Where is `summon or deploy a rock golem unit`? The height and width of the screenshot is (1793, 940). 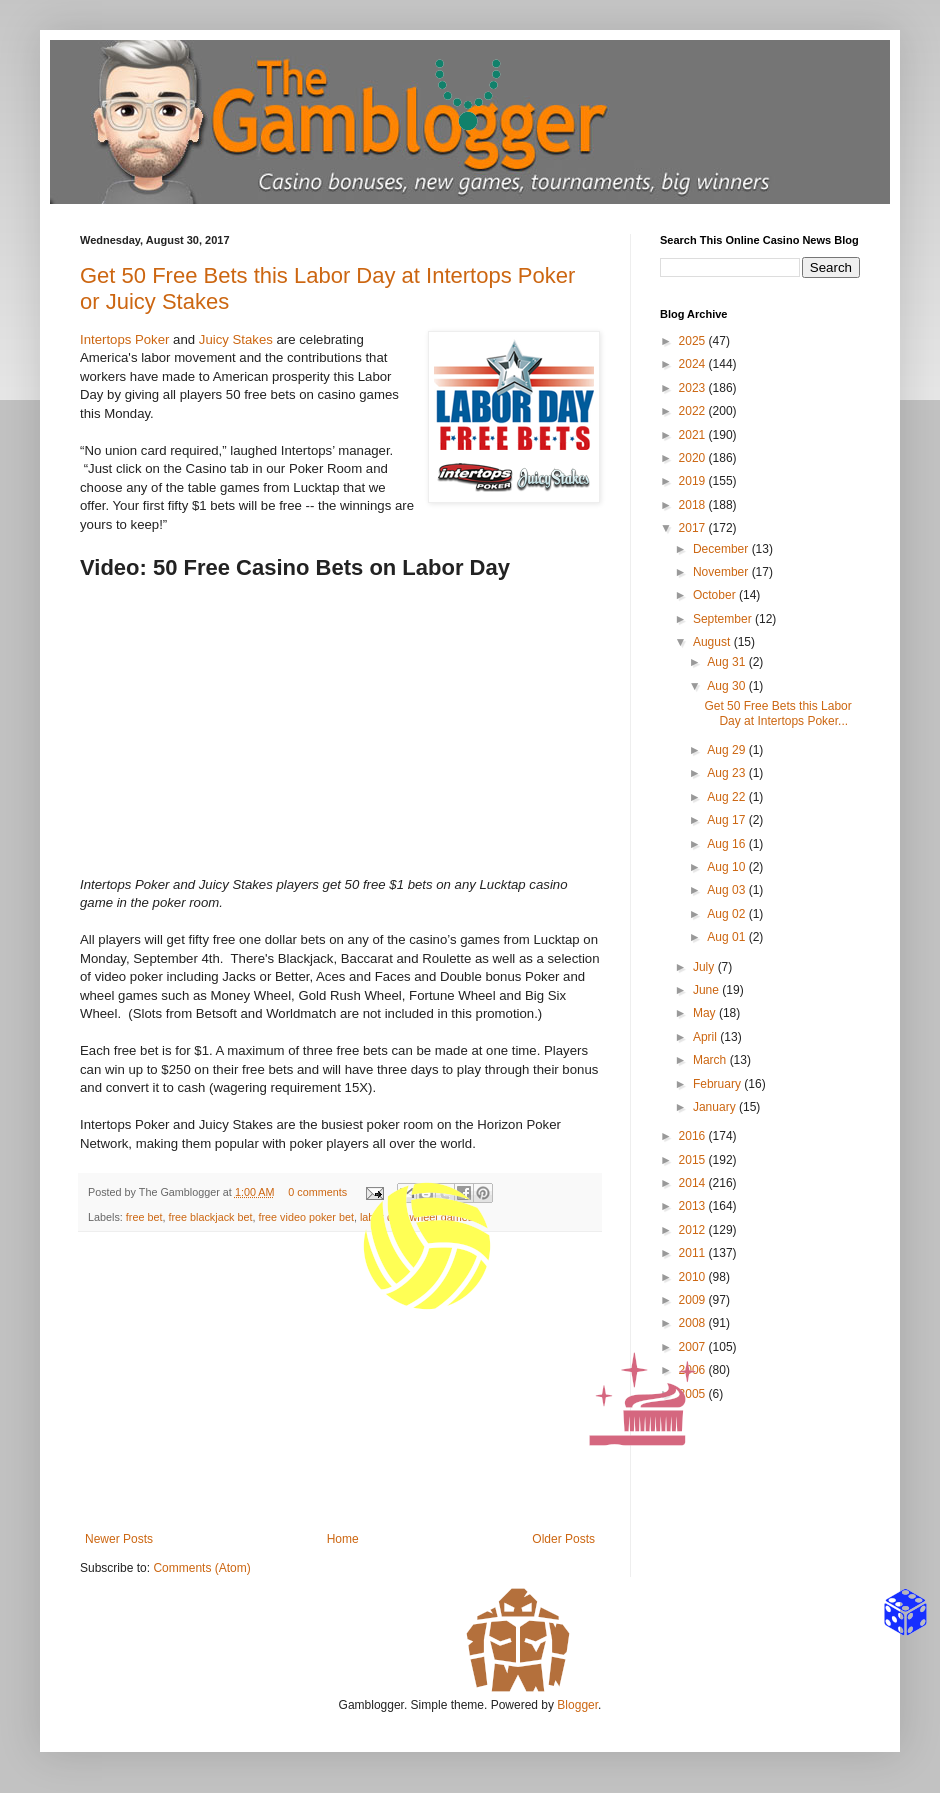
summon or deploy a rock golem unit is located at coordinates (518, 1640).